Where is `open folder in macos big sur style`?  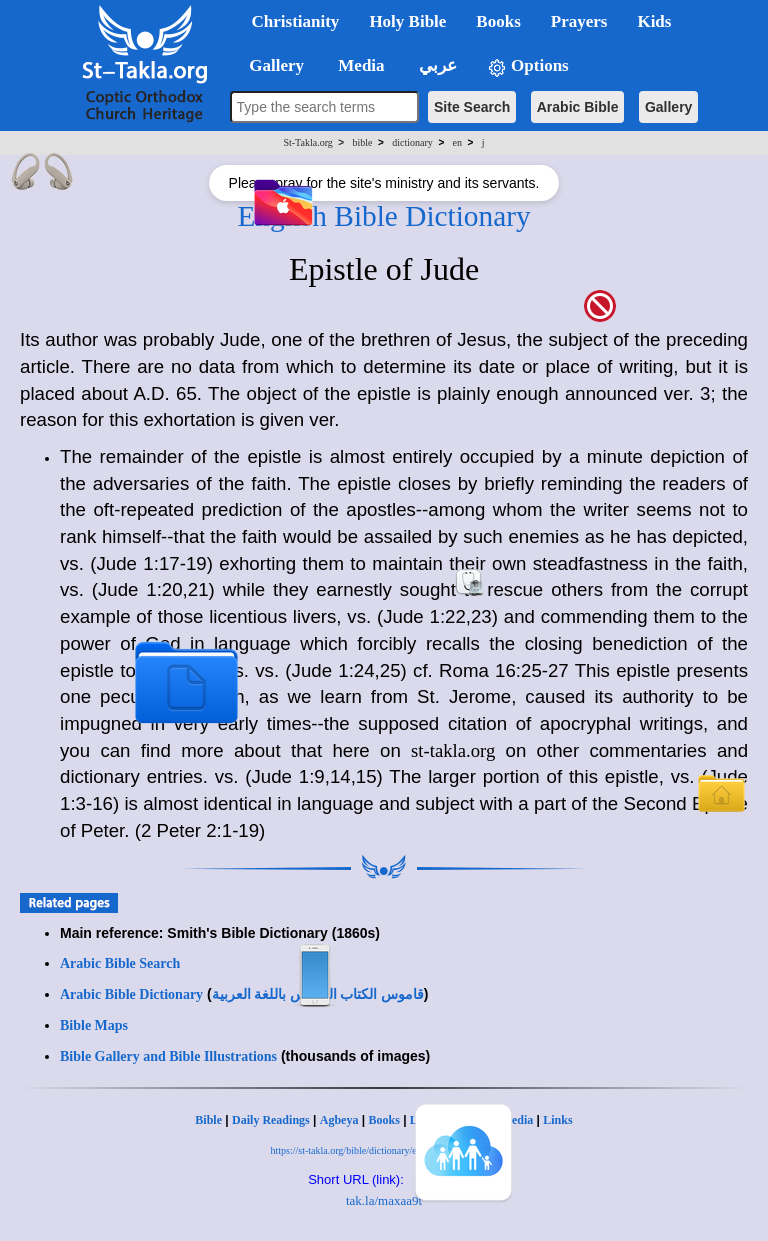 open folder in macos big sur style is located at coordinates (283, 204).